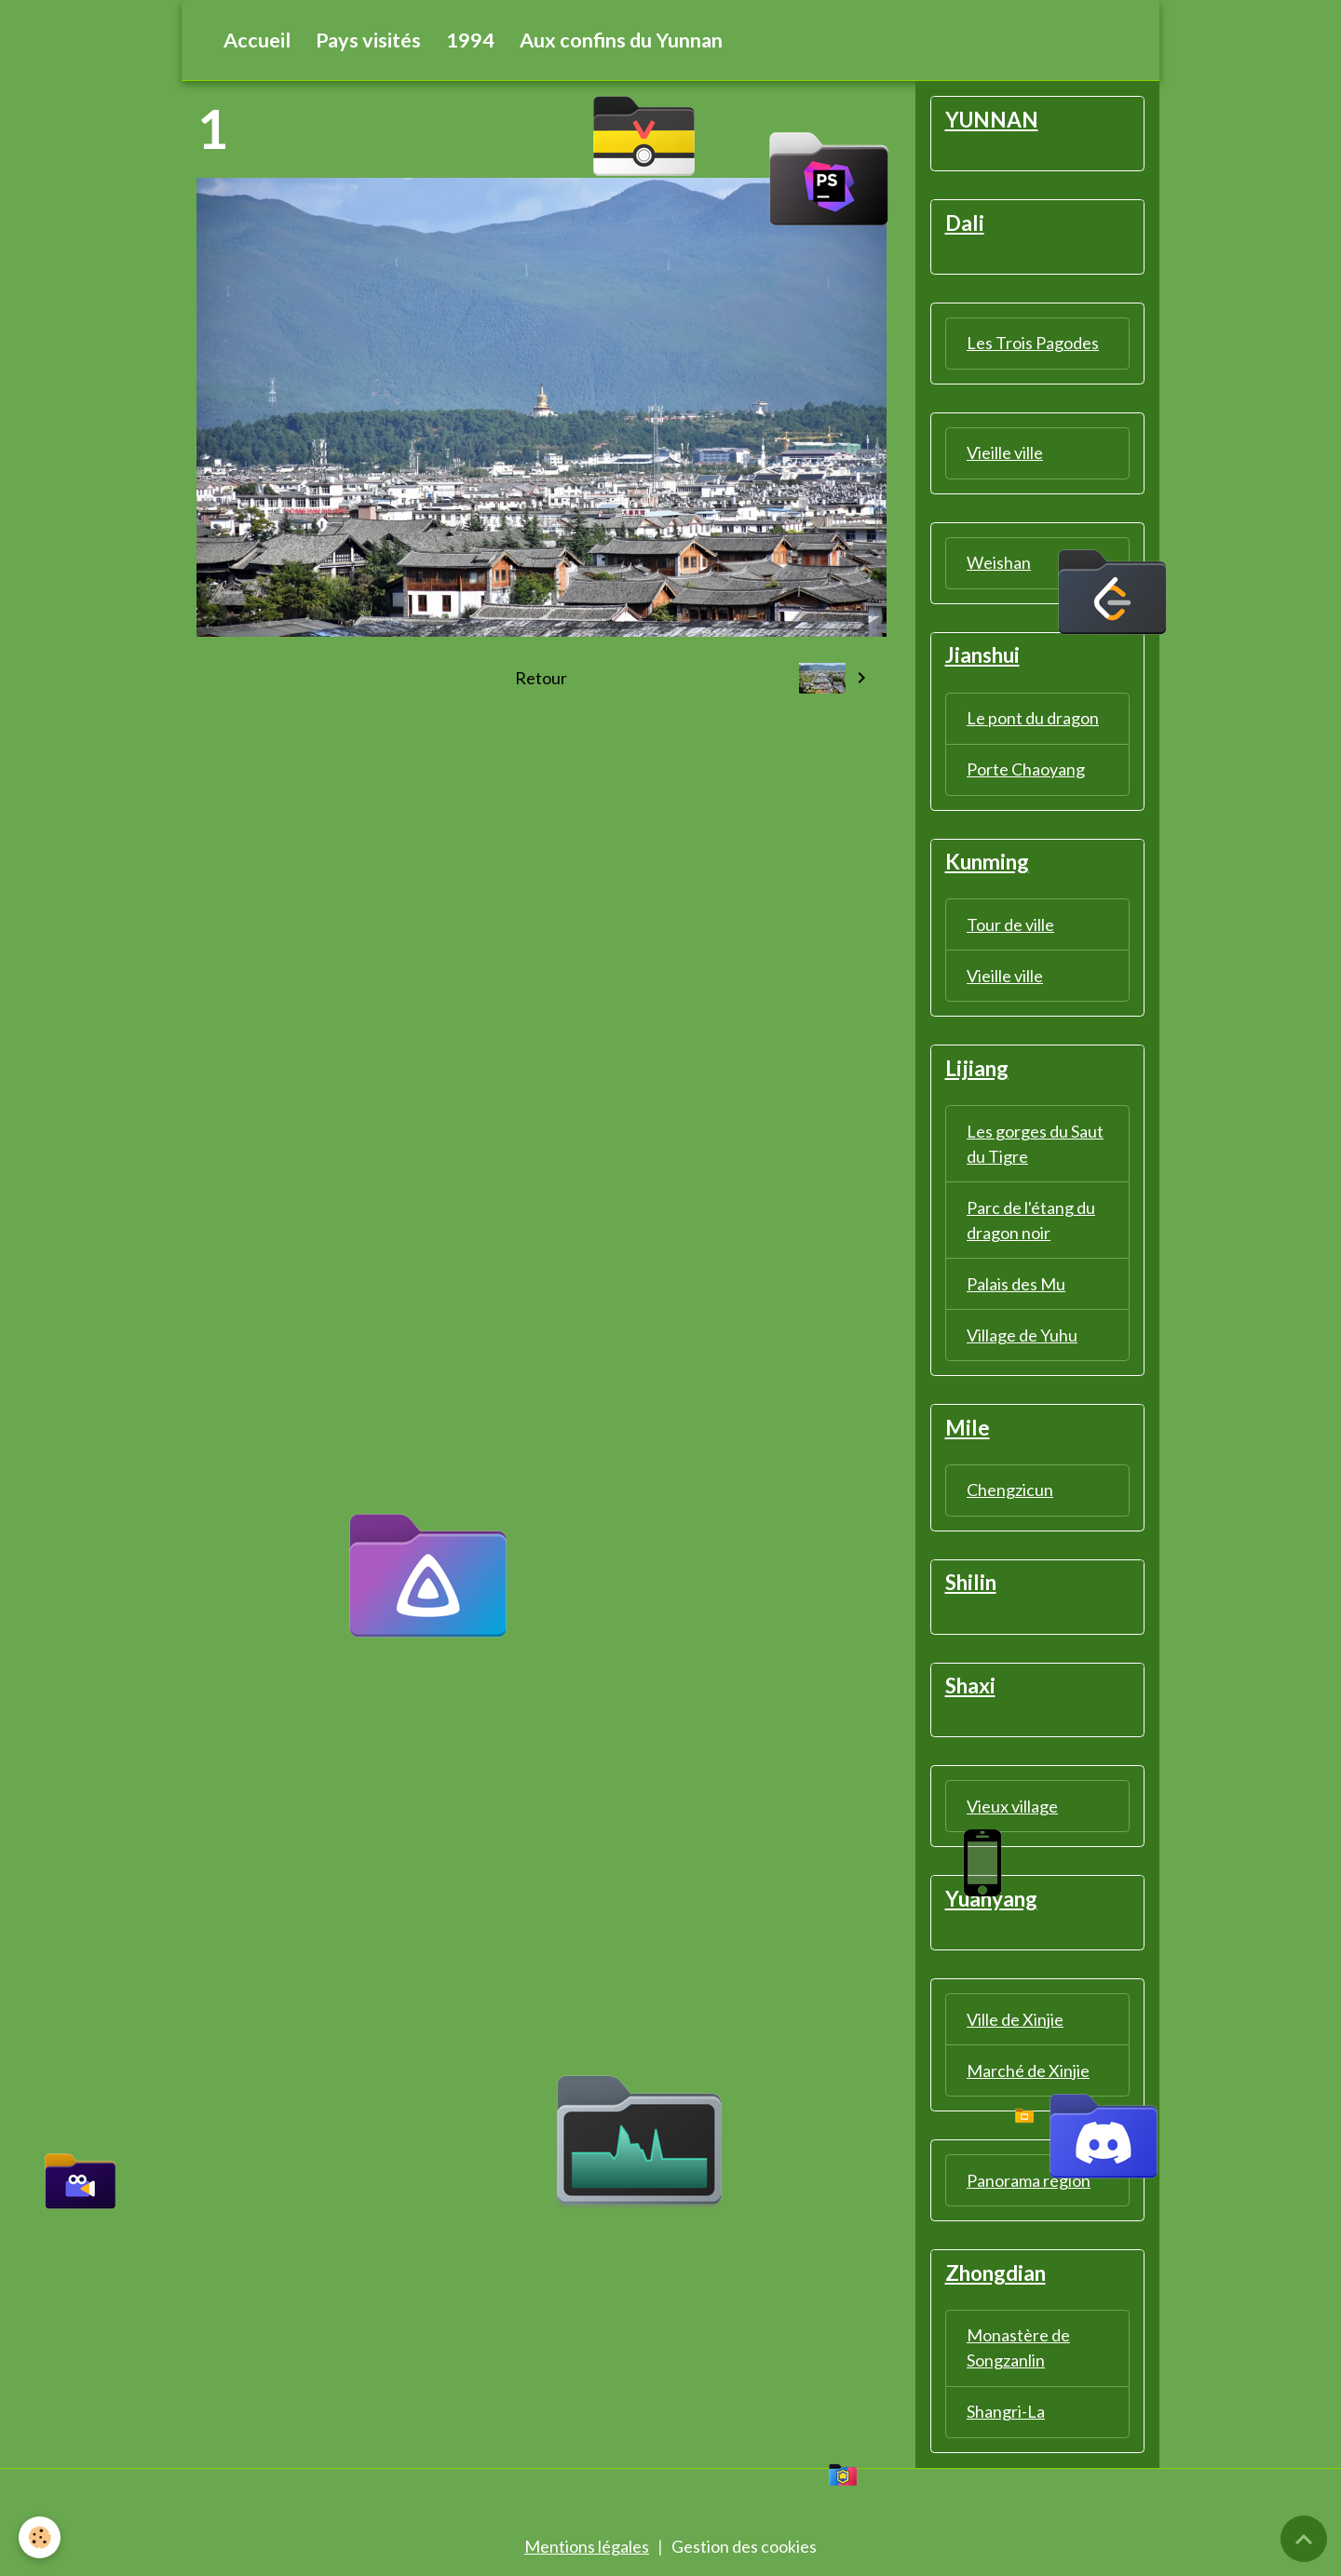 The height and width of the screenshot is (2576, 1341). I want to click on open clash royale game files folder, so click(843, 2475).